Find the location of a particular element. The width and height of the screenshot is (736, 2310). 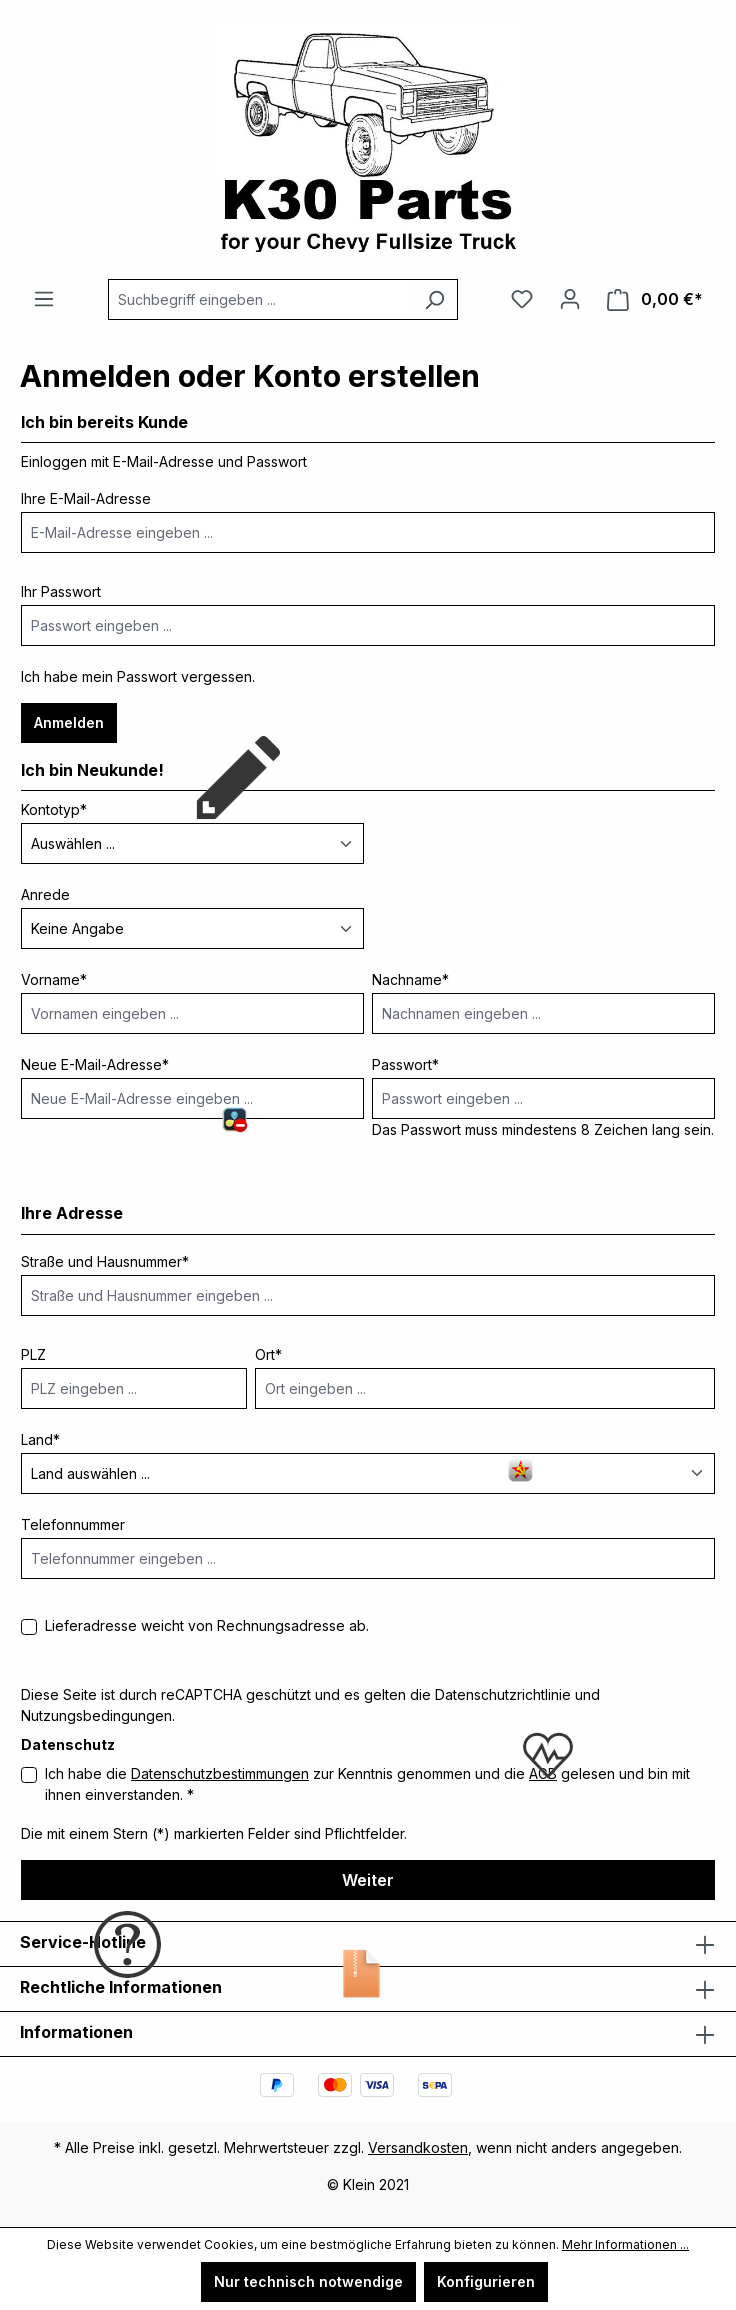

access office or productivity applications is located at coordinates (238, 777).